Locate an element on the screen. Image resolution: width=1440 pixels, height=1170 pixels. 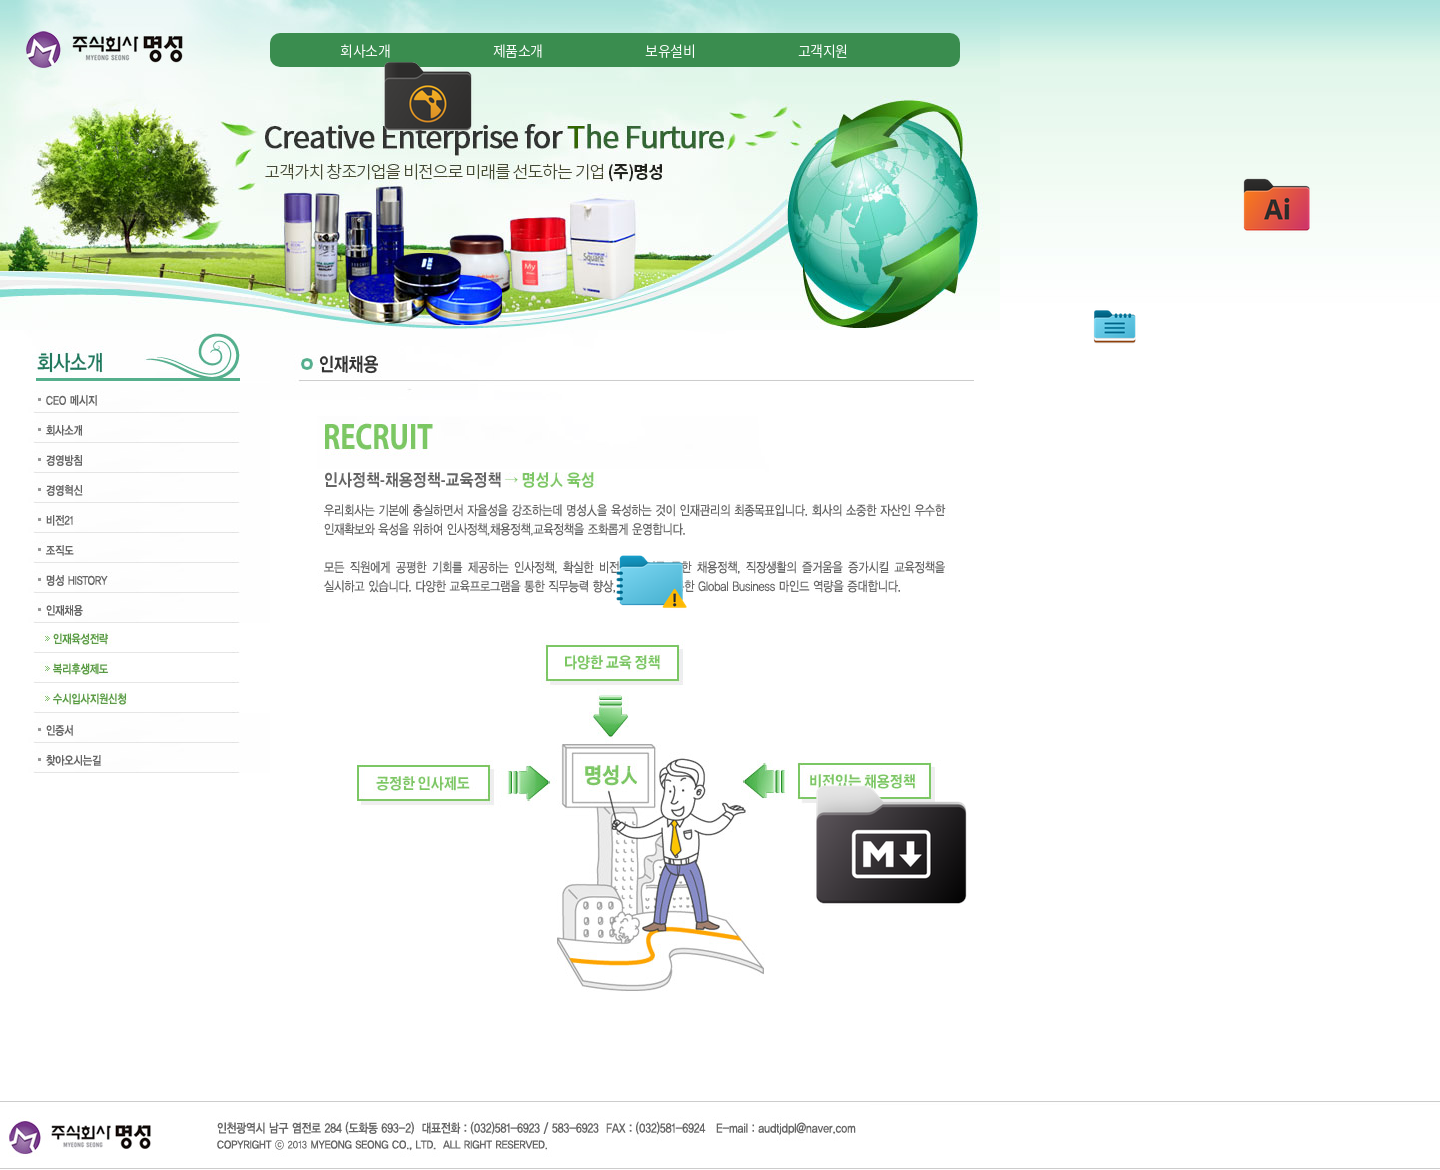
open folder containing Adobe Illustrator files is located at coordinates (1276, 206).